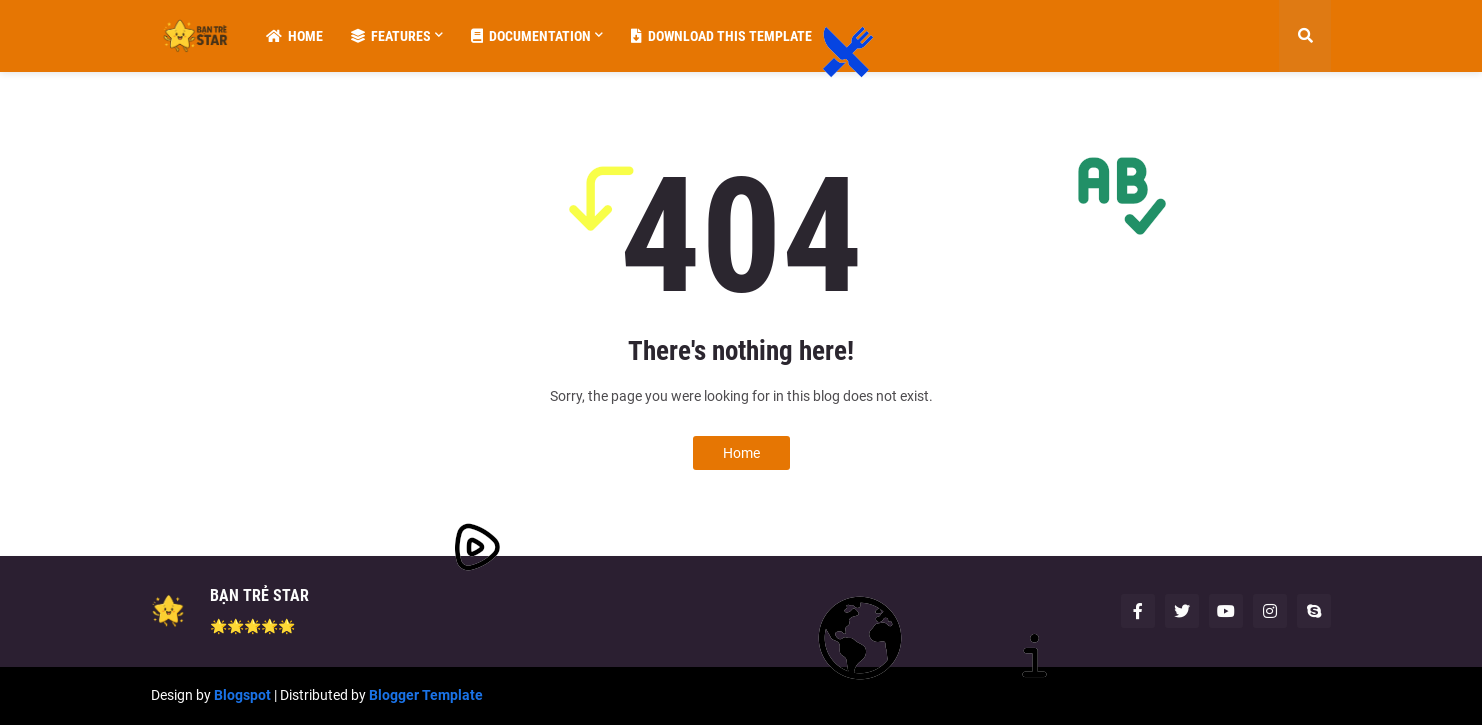  Describe the element at coordinates (848, 52) in the screenshot. I see `find nearby restaurants or dining options` at that location.